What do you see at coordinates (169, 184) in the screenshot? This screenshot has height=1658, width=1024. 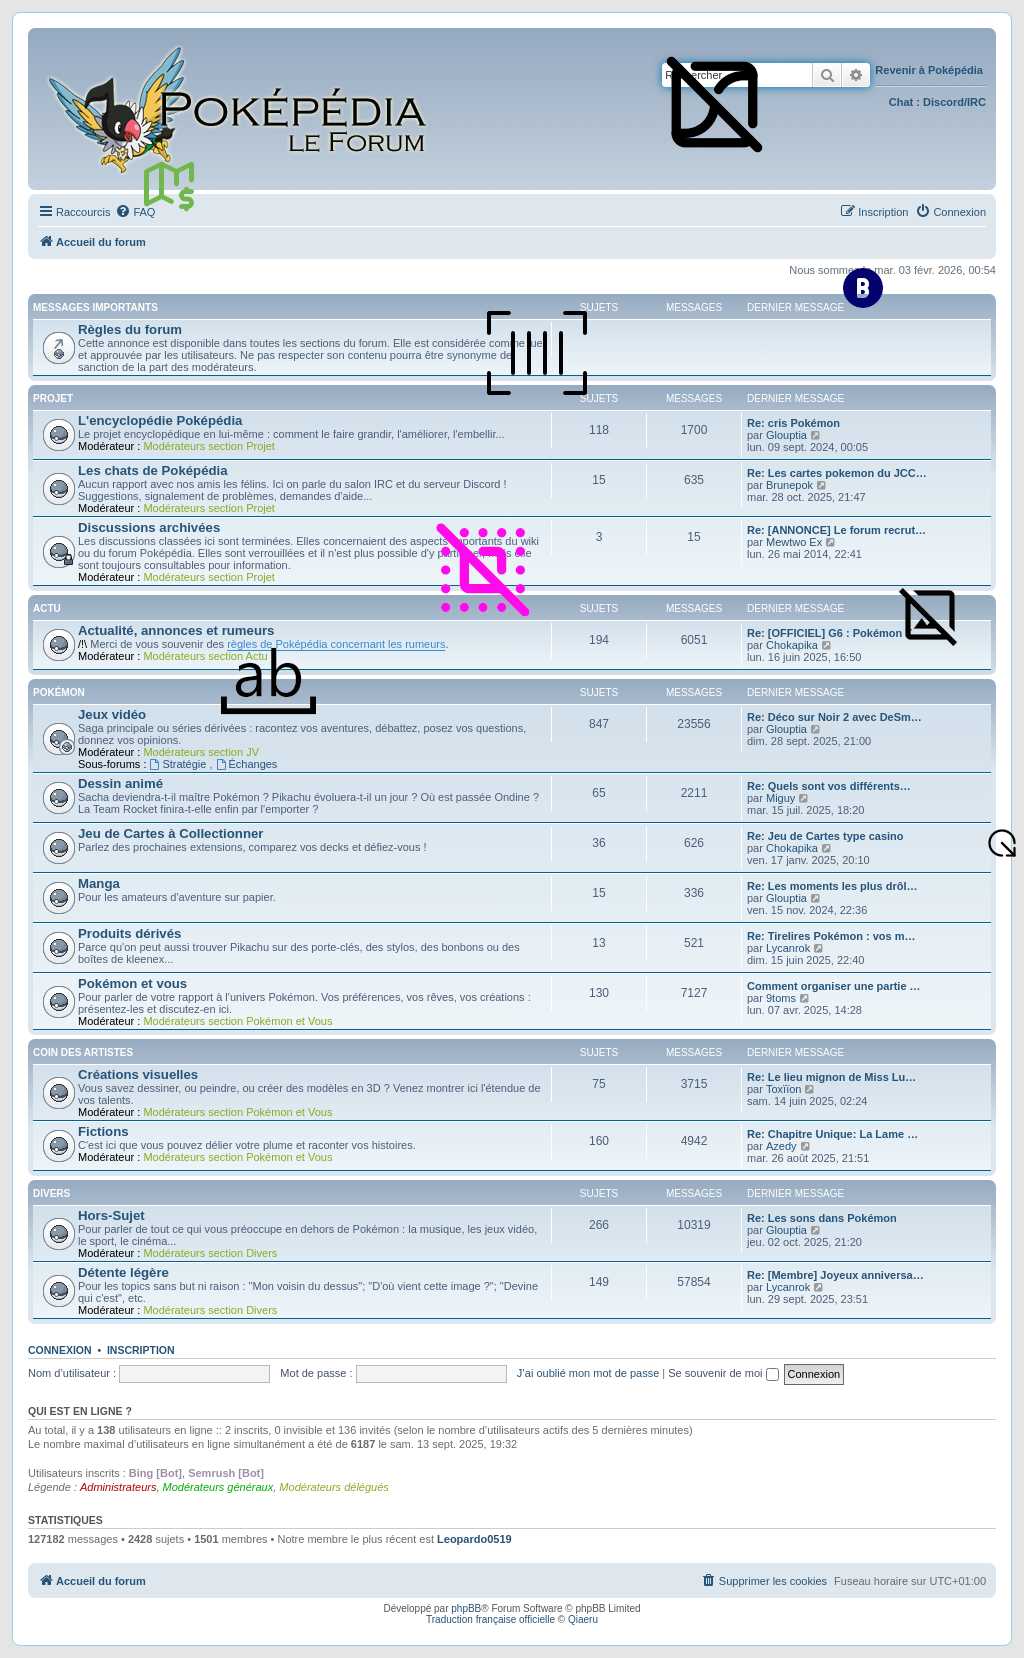 I see `view location-based pricing or costs` at bounding box center [169, 184].